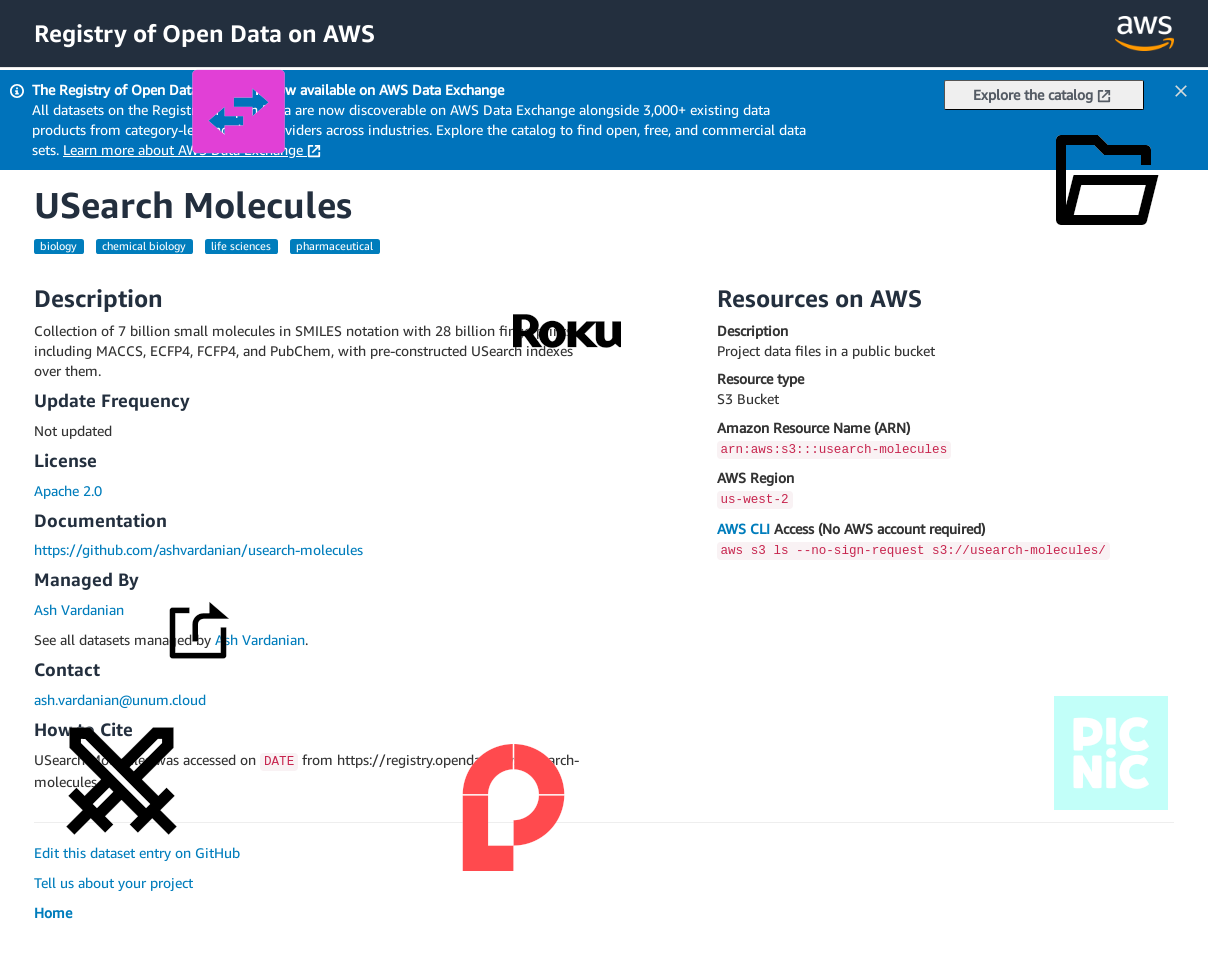 This screenshot has width=1208, height=963. What do you see at coordinates (1111, 753) in the screenshot?
I see `open the Picnic grocery delivery app` at bounding box center [1111, 753].